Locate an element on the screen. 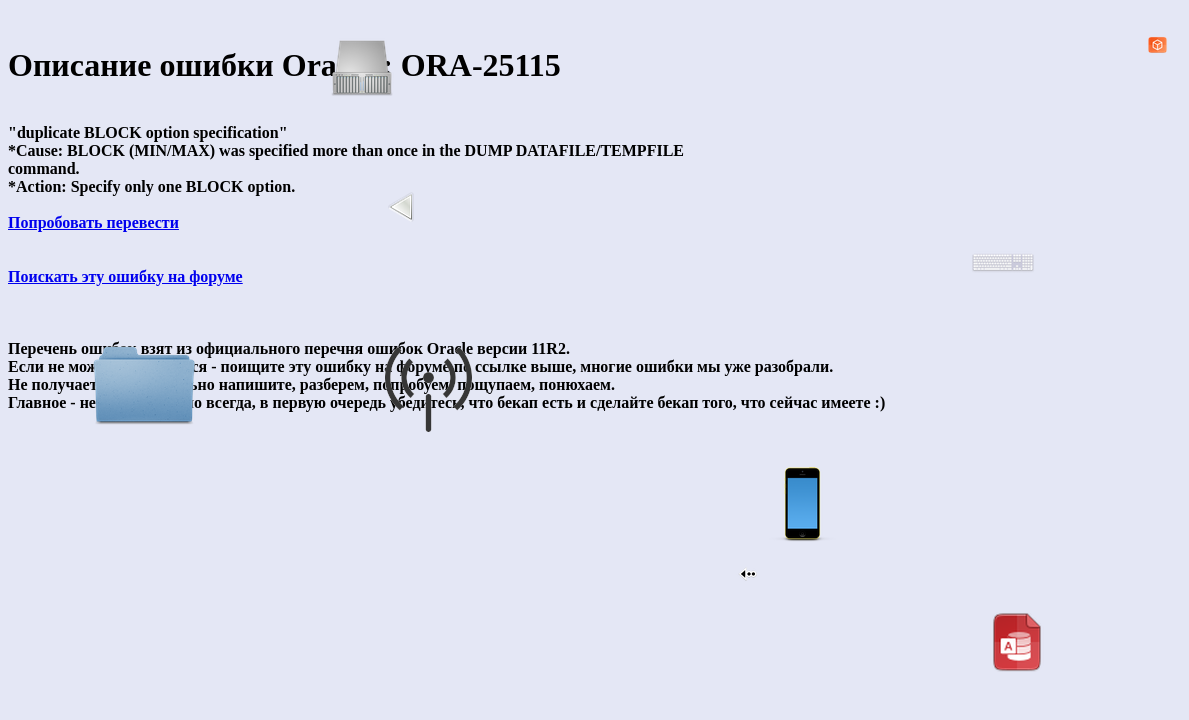 The height and width of the screenshot is (720, 1189). microsoft access database file is located at coordinates (1017, 642).